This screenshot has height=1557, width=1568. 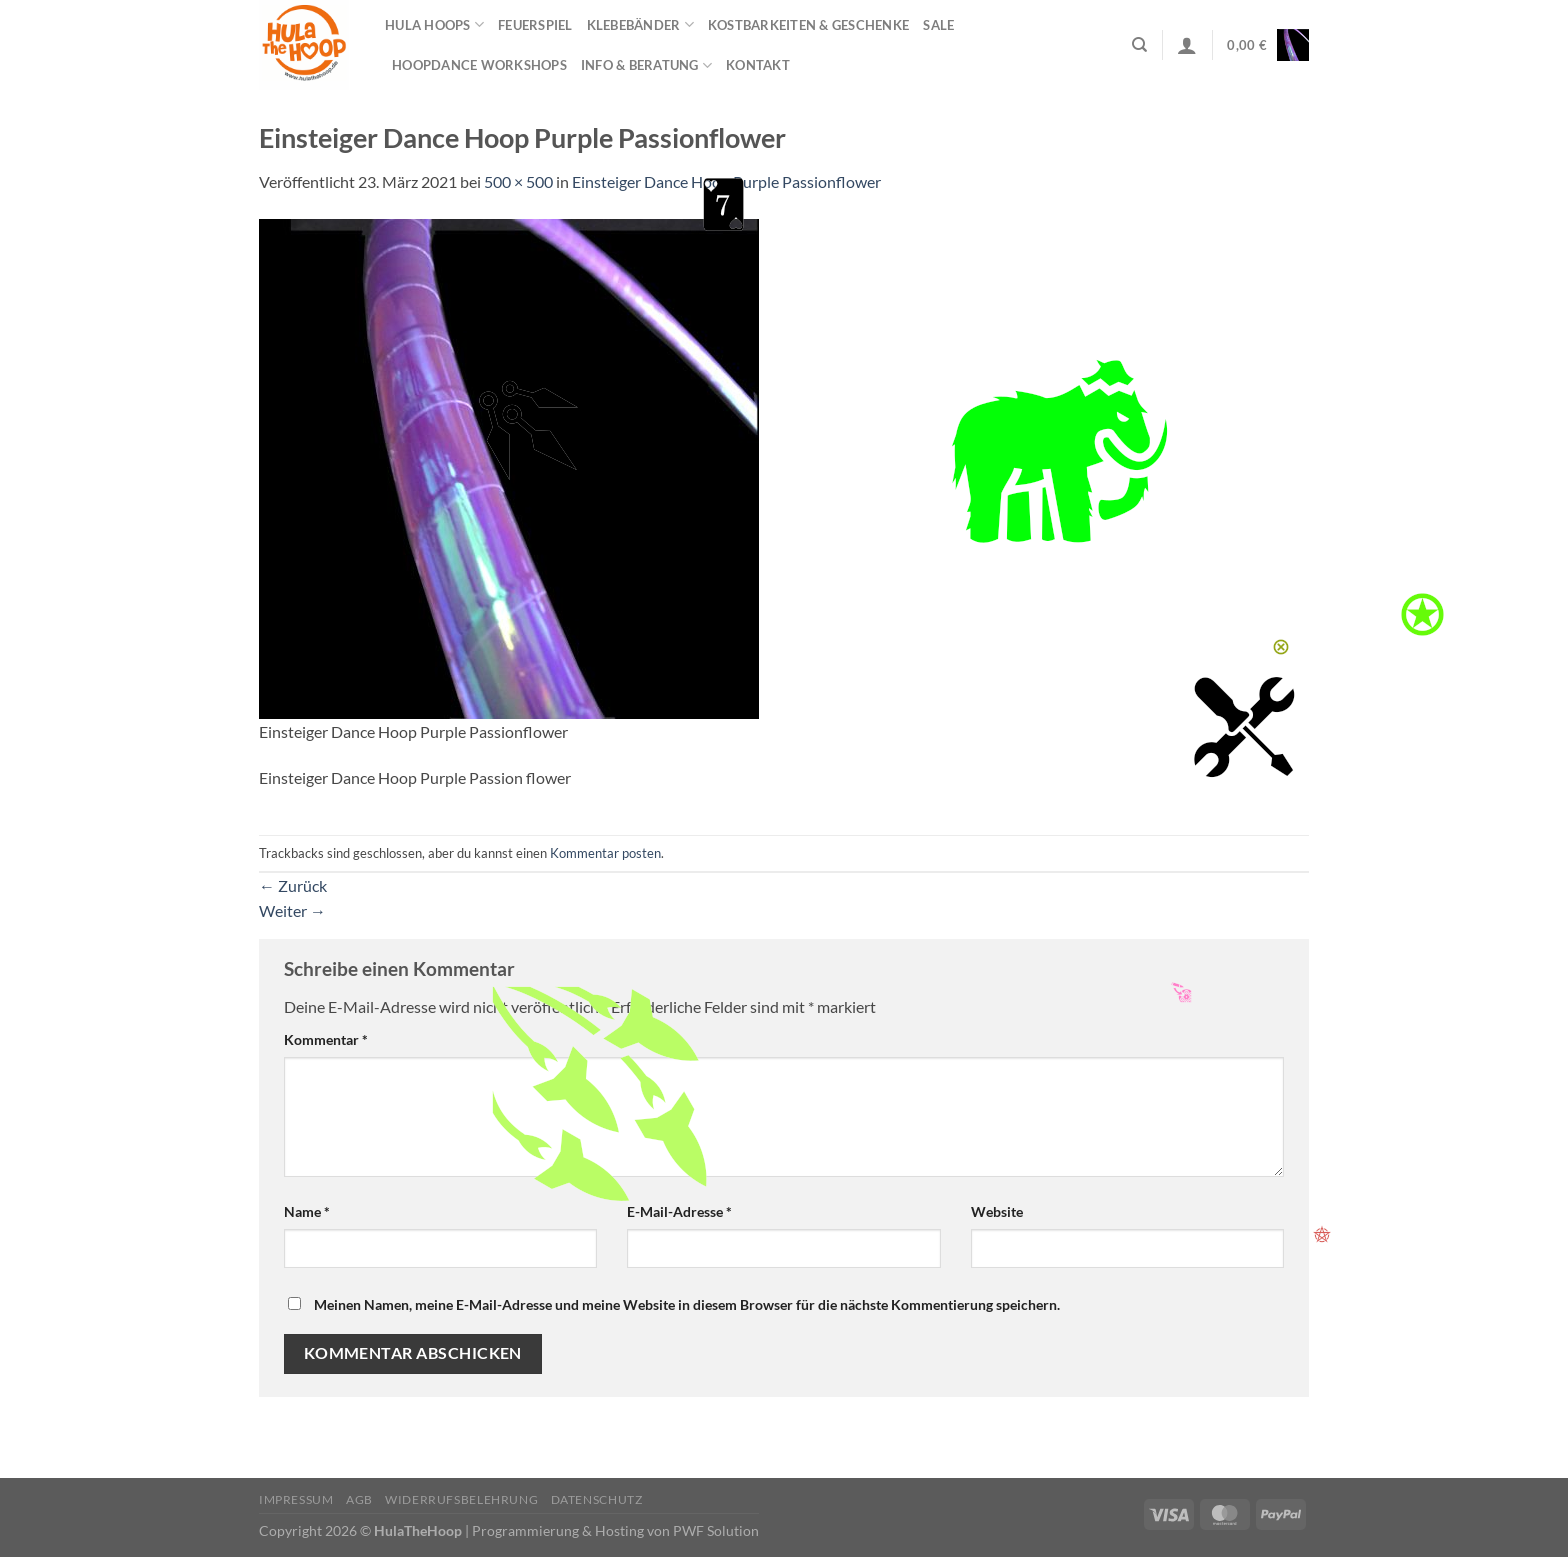 I want to click on reload weapon ammunition, so click(x=1181, y=992).